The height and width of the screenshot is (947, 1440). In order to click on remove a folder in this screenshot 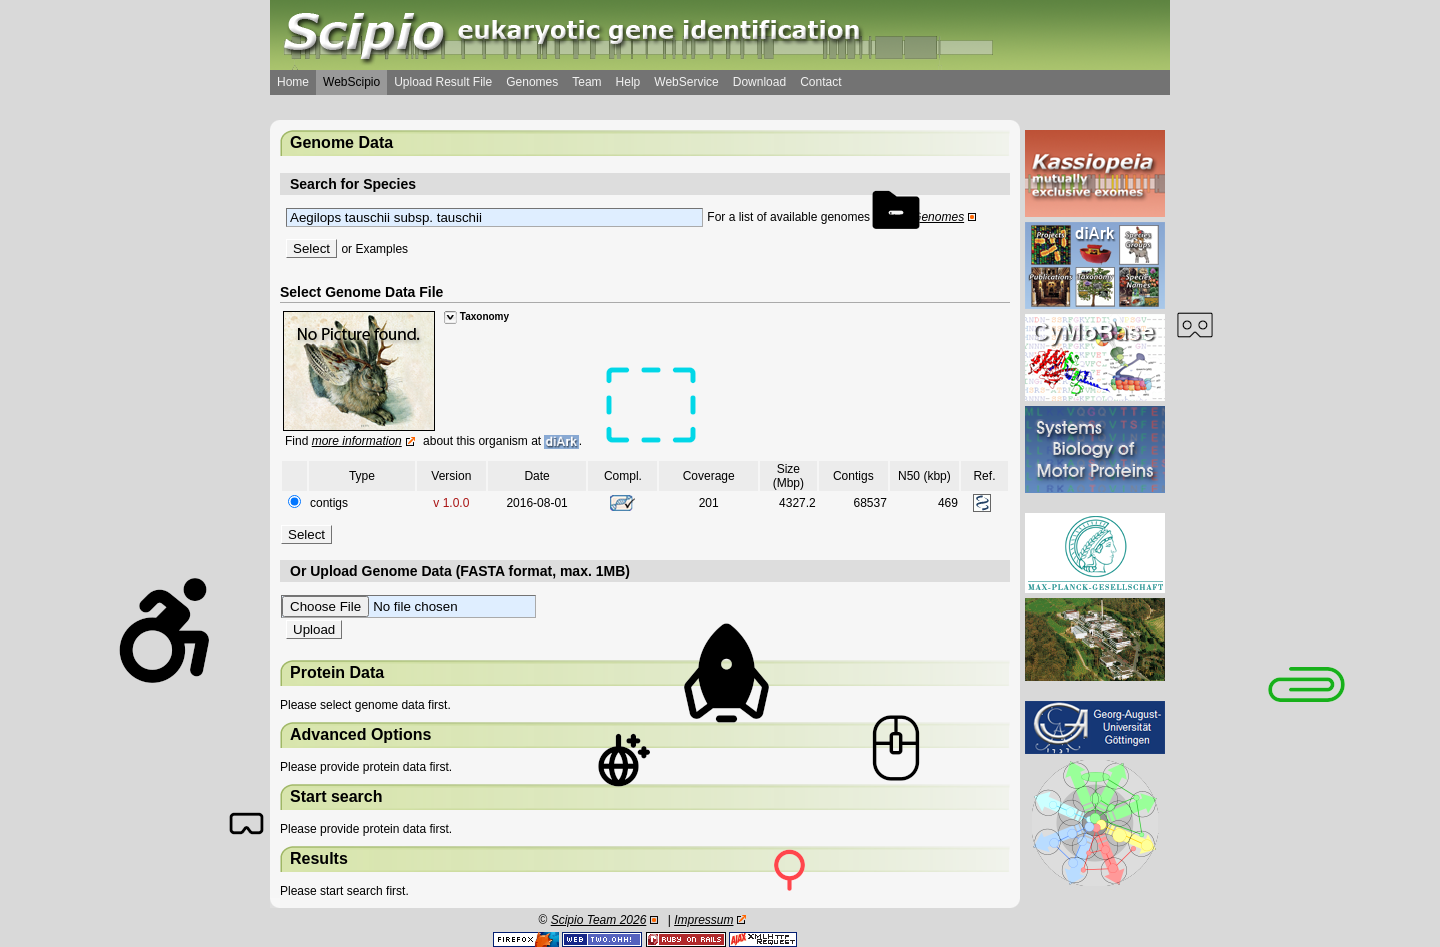, I will do `click(896, 209)`.